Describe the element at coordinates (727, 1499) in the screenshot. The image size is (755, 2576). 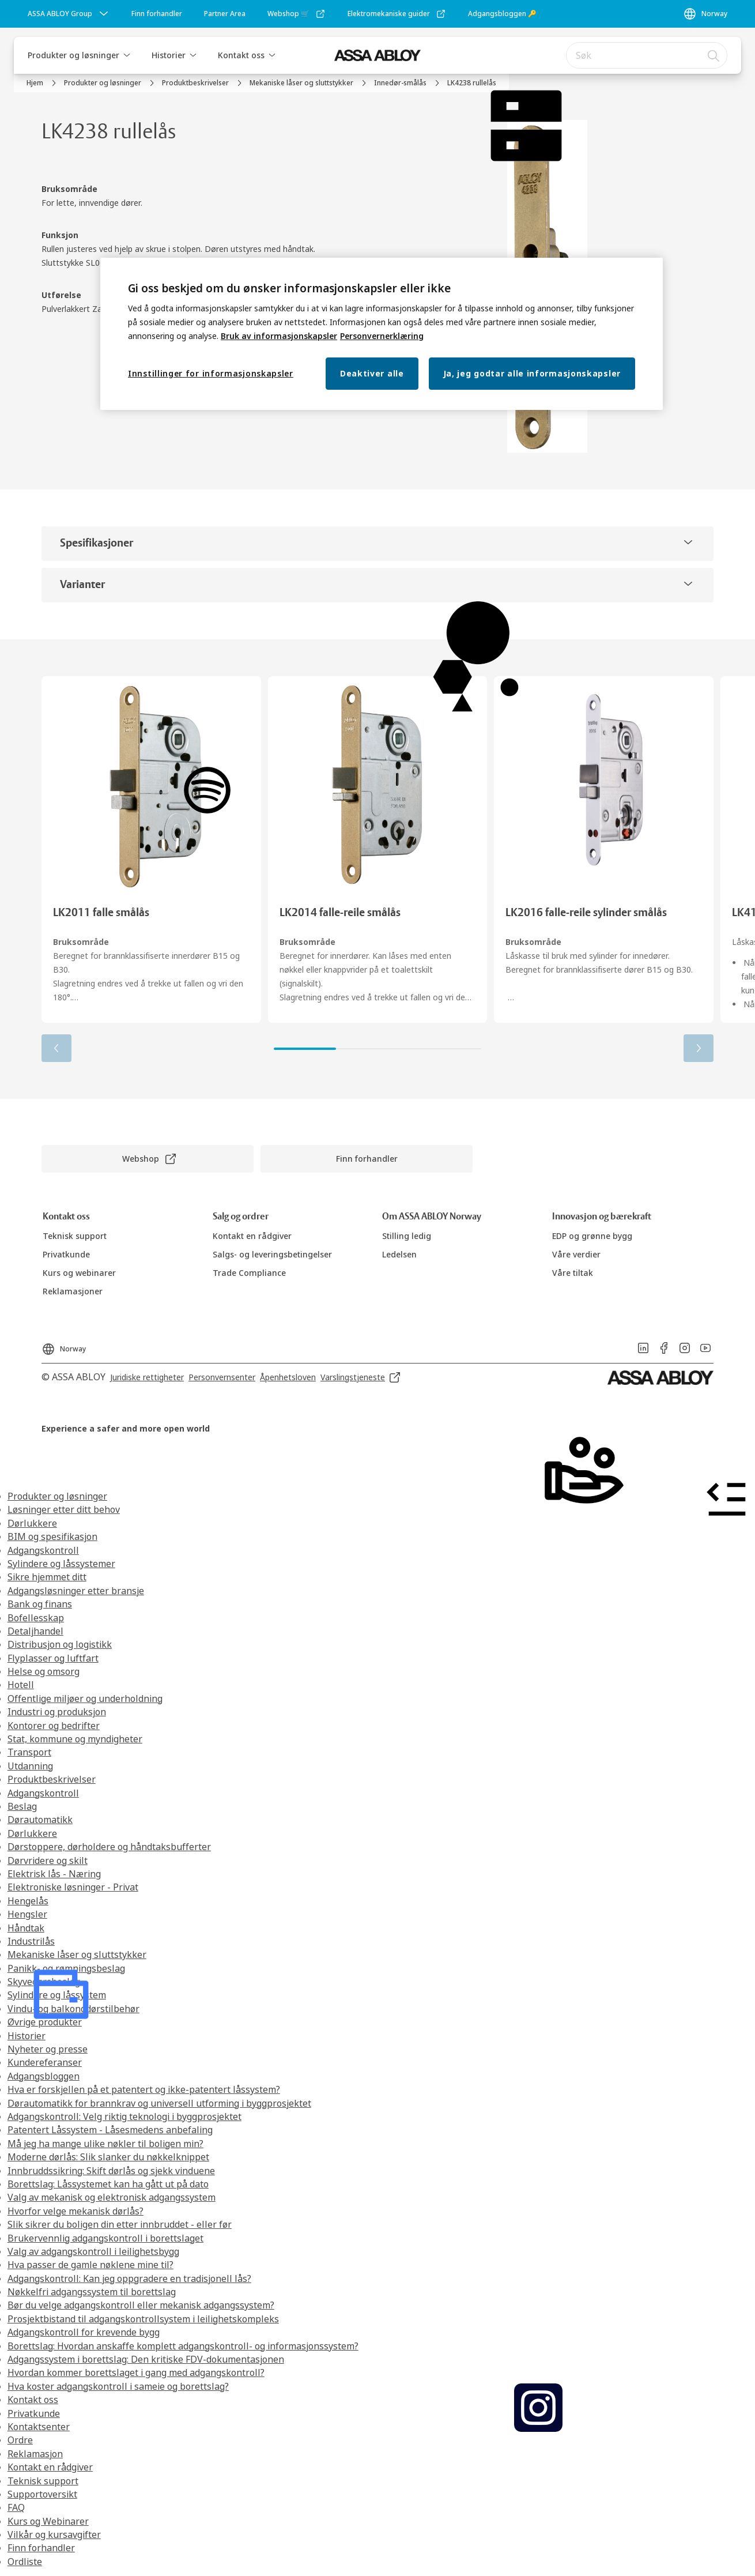
I see `collapse the sidebar menu` at that location.